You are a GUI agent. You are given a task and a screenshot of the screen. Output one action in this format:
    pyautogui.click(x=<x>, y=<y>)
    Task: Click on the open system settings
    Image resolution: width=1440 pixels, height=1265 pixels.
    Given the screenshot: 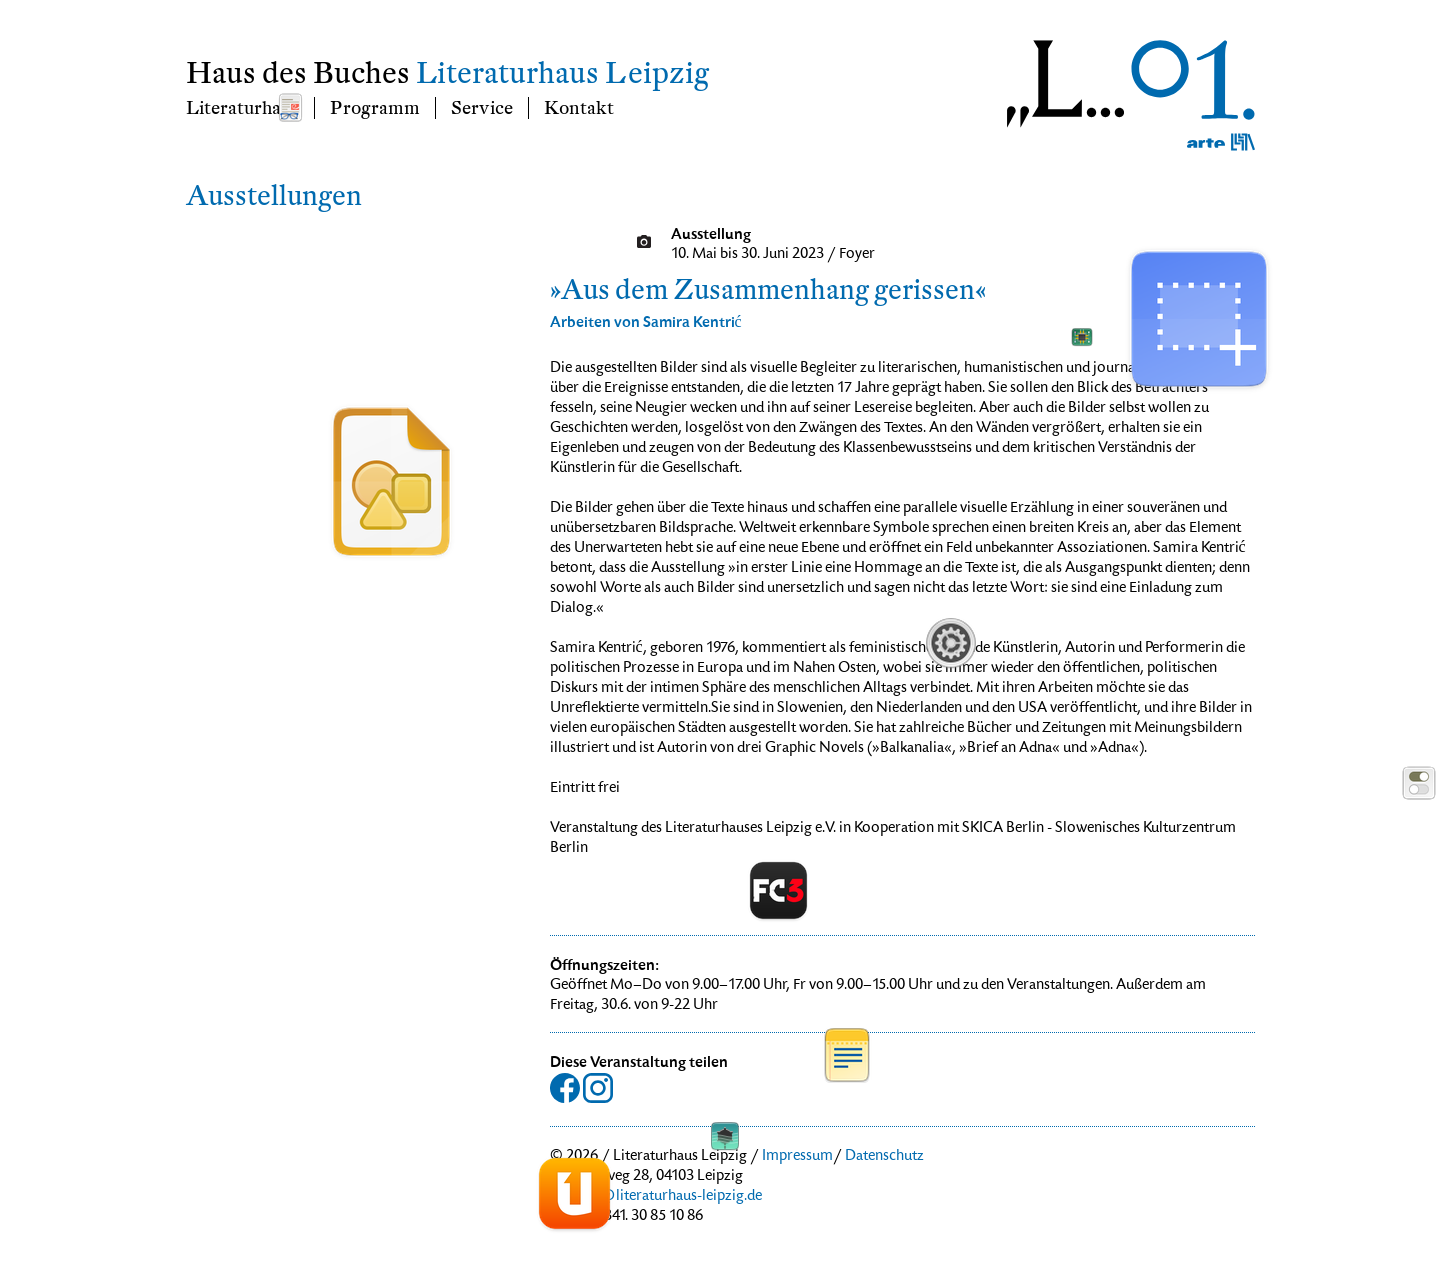 What is the action you would take?
    pyautogui.click(x=951, y=643)
    